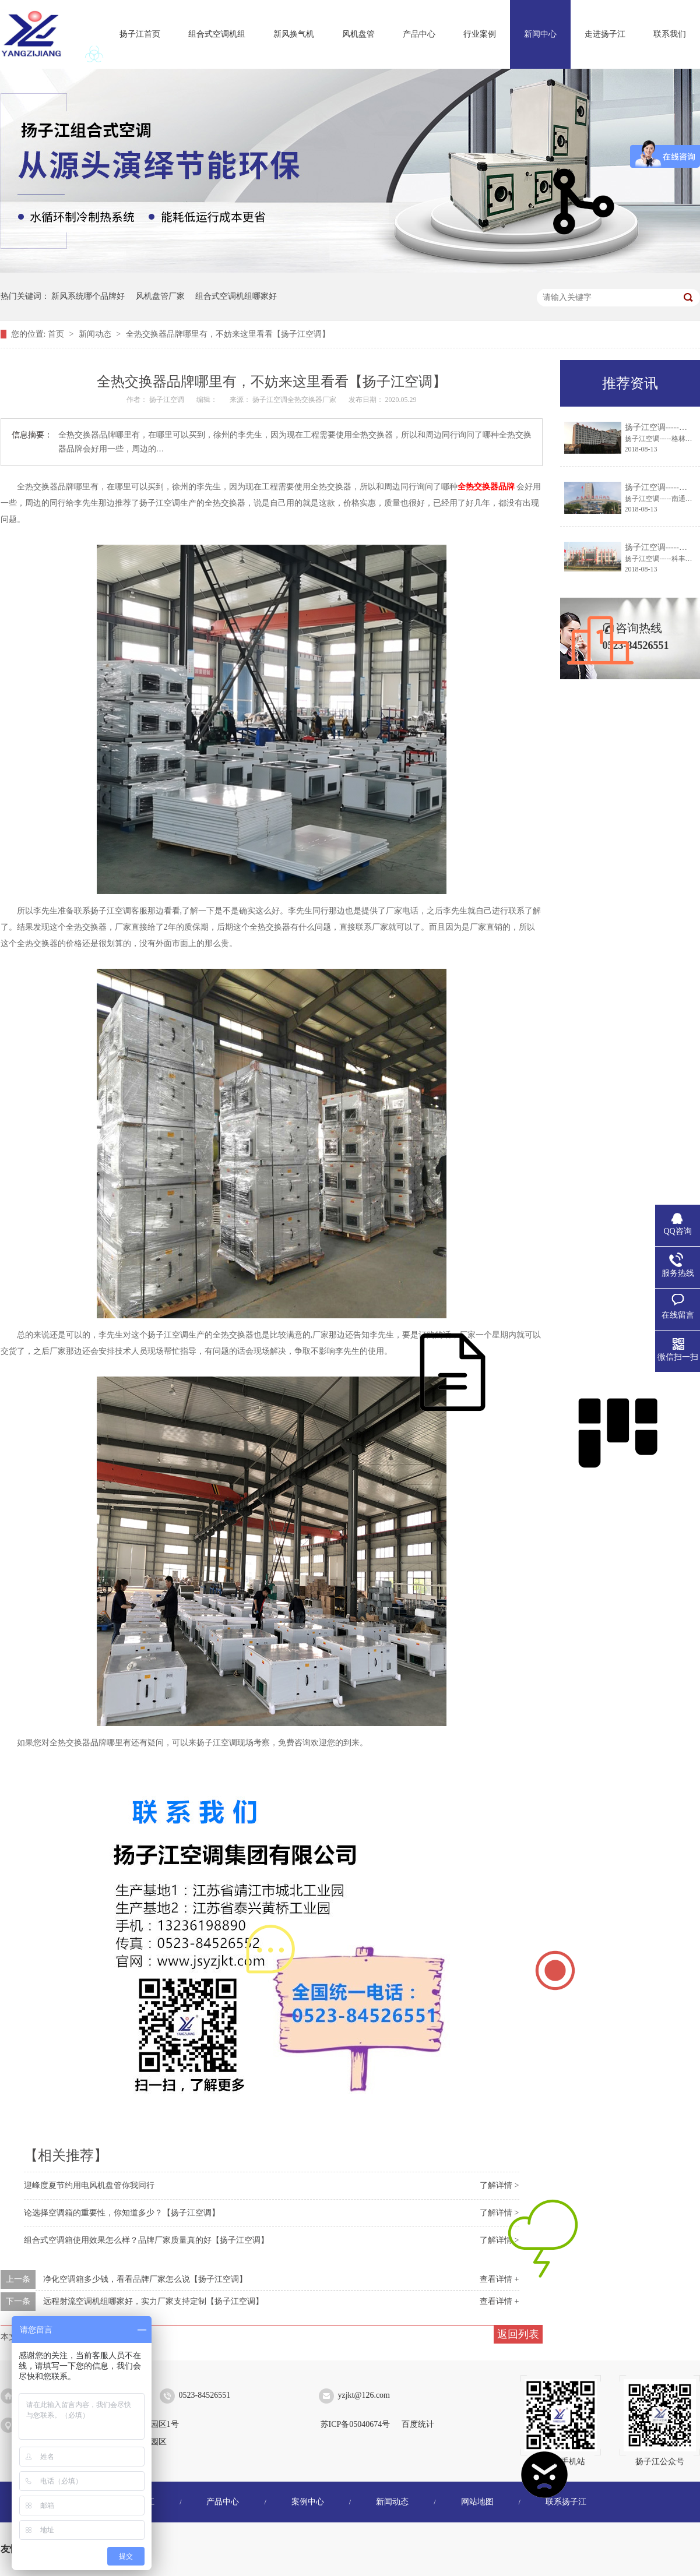 This screenshot has height=2576, width=700. What do you see at coordinates (94, 54) in the screenshot?
I see `indicates hazardous or dangerous content` at bounding box center [94, 54].